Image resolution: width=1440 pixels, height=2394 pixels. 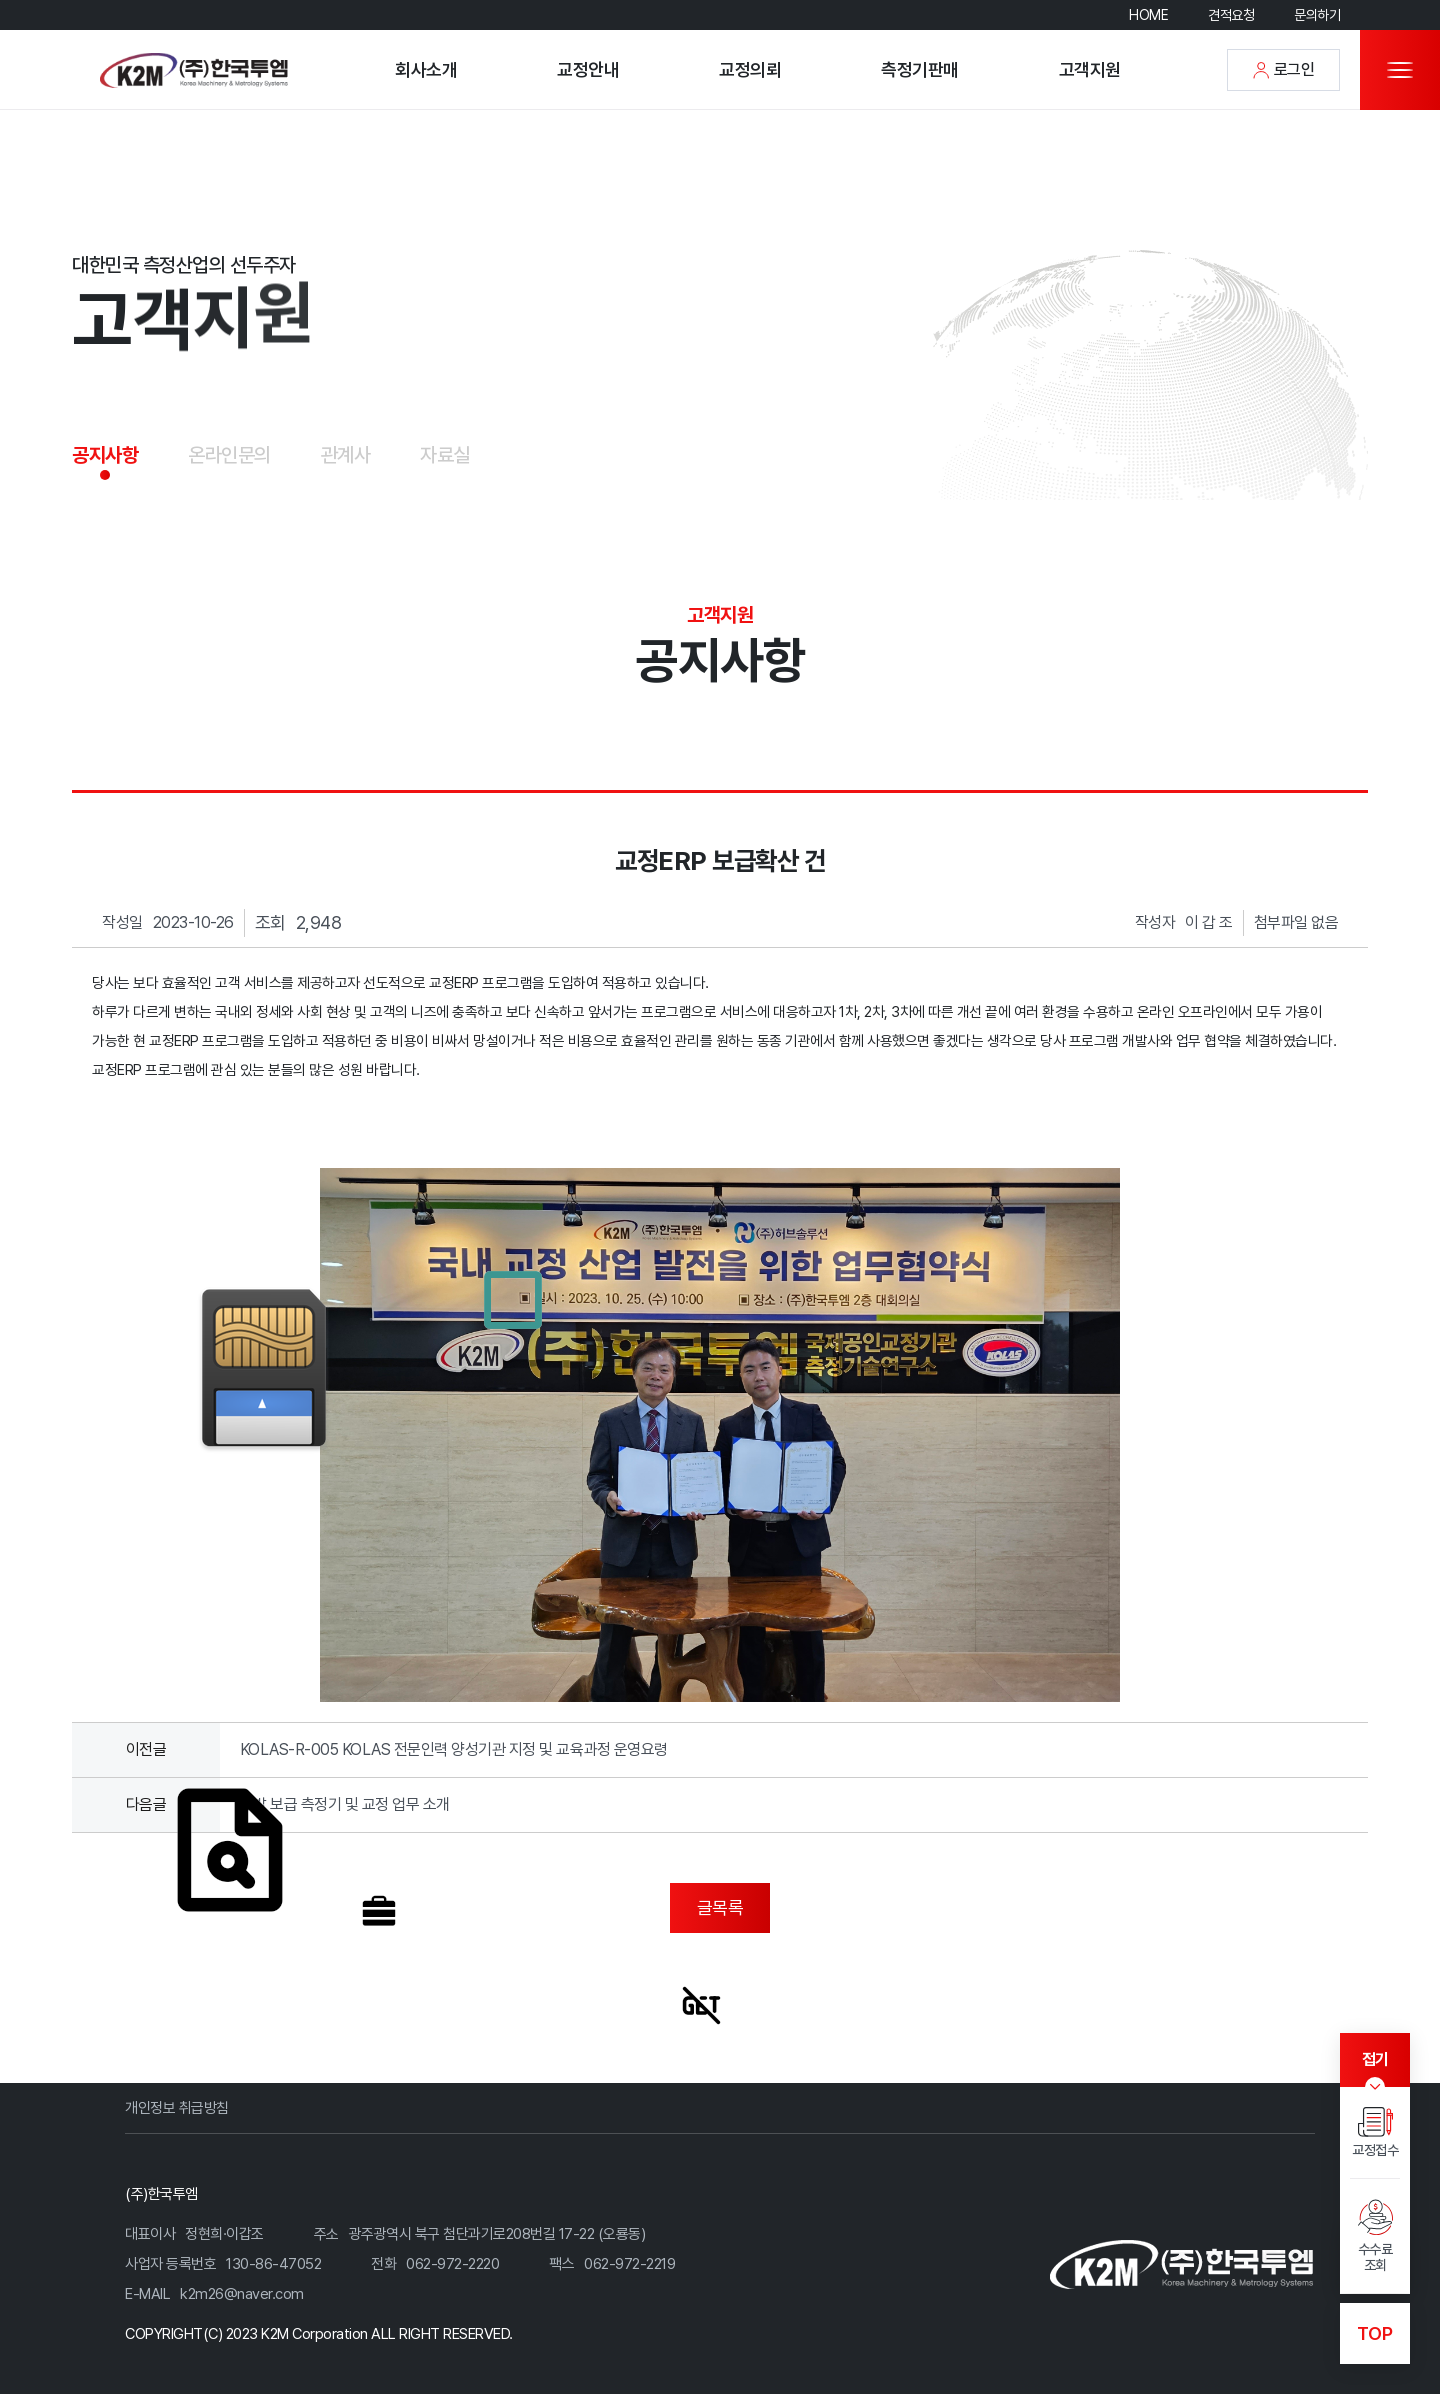 I want to click on indicates http get request is disabled or blocked, so click(x=701, y=2005).